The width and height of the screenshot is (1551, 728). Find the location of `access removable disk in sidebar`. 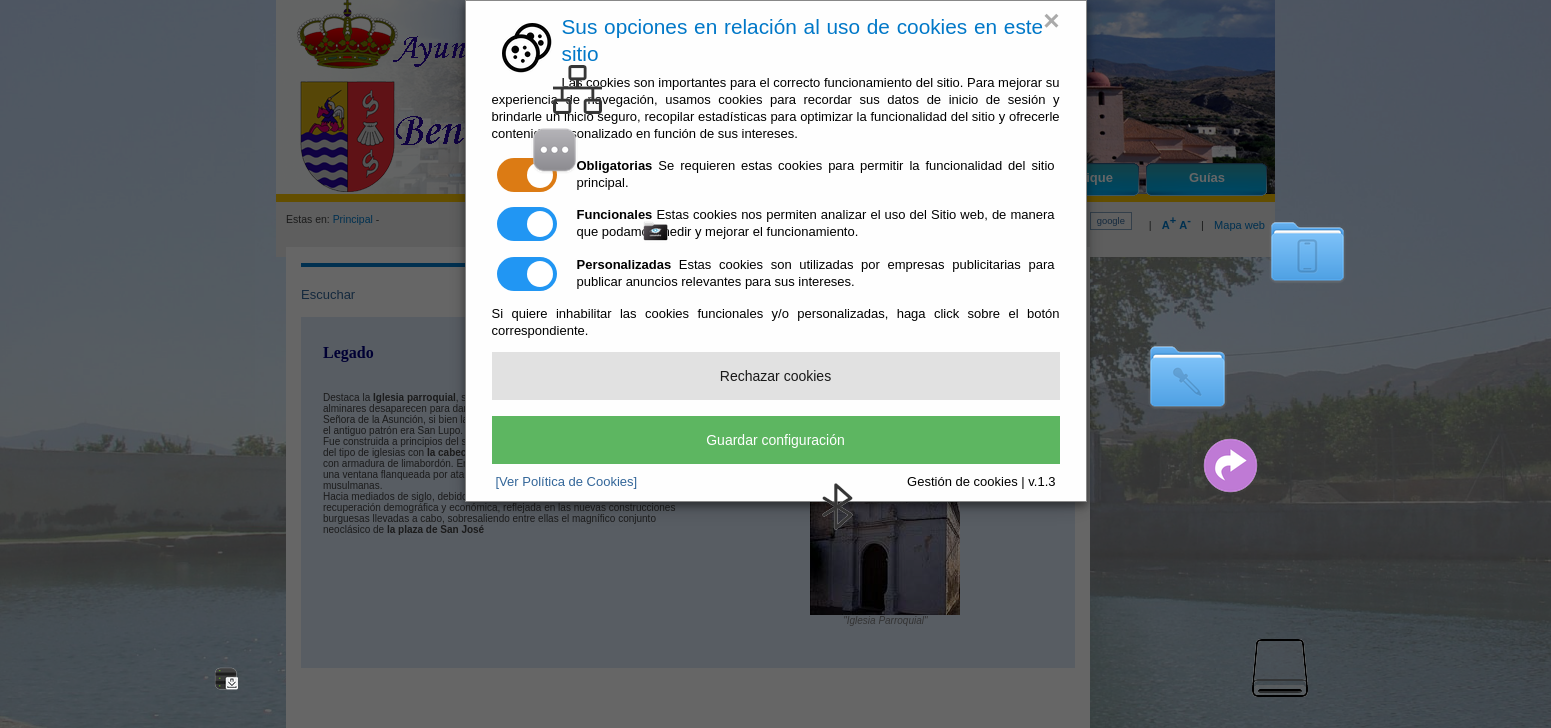

access removable disk in sidebar is located at coordinates (1280, 668).